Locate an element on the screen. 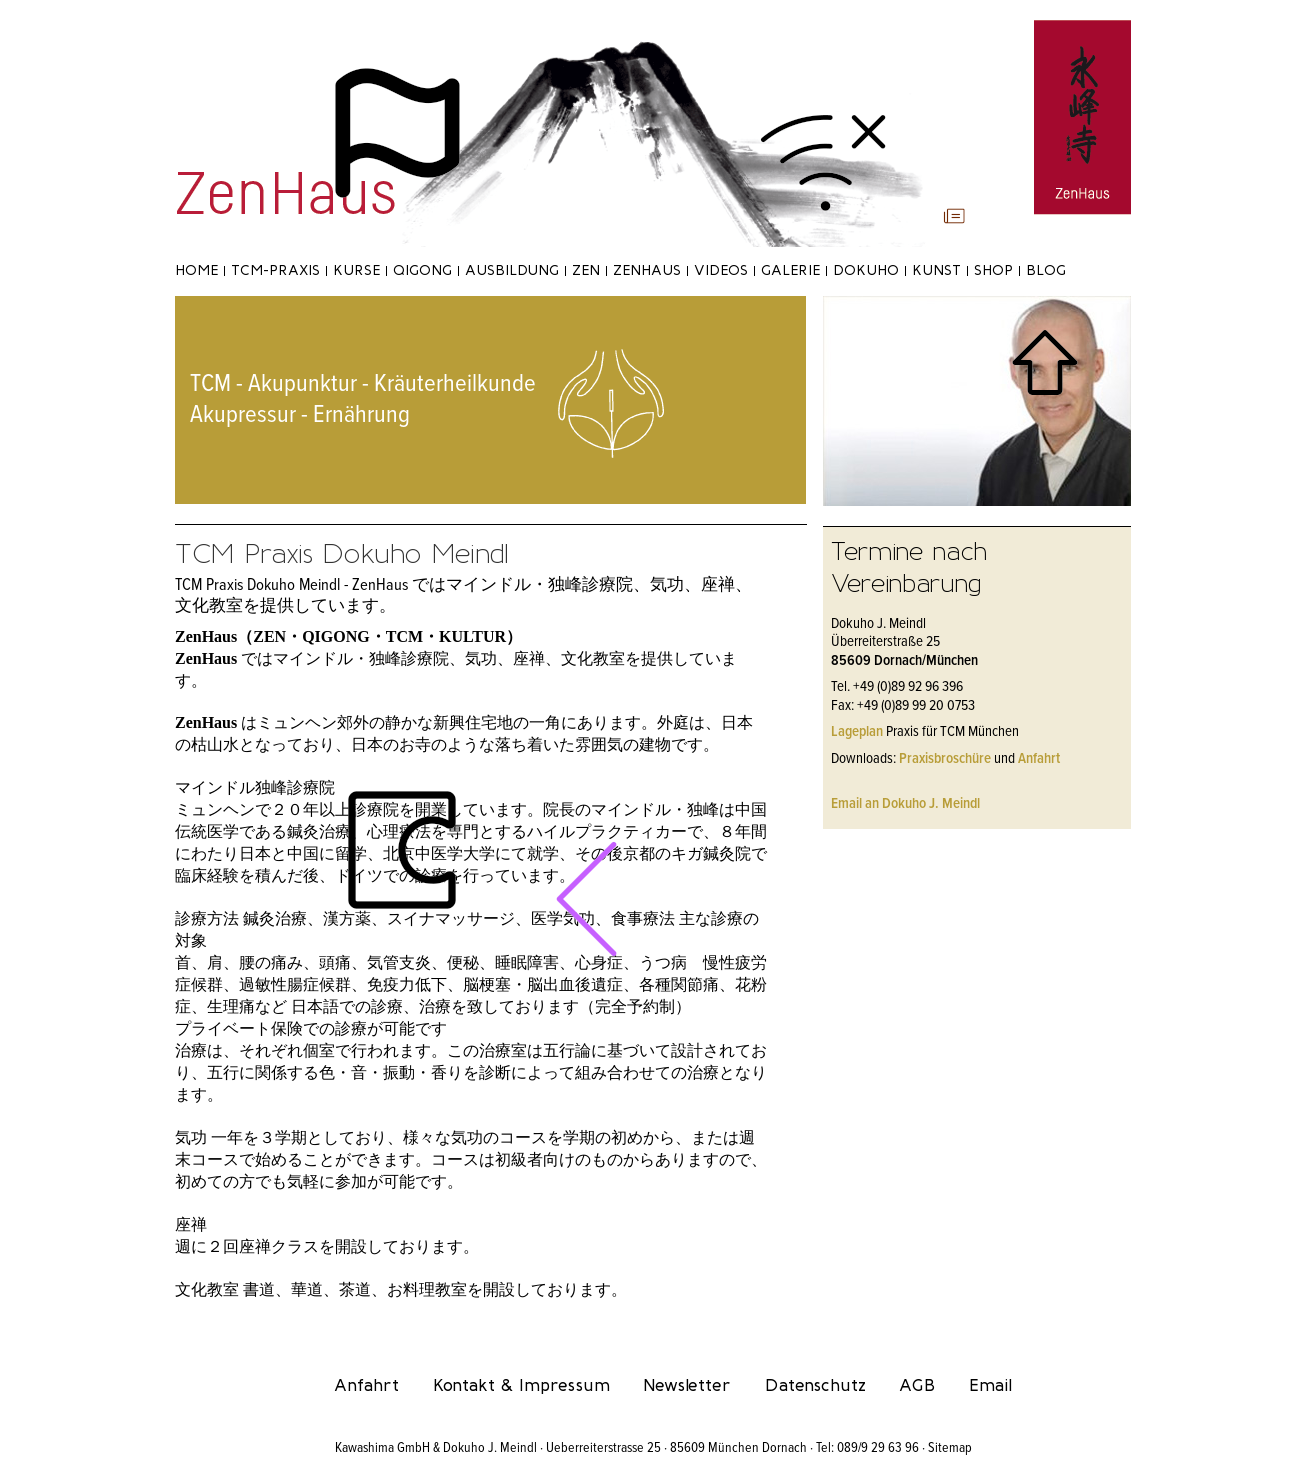  indicates no wifi connection available is located at coordinates (825, 160).